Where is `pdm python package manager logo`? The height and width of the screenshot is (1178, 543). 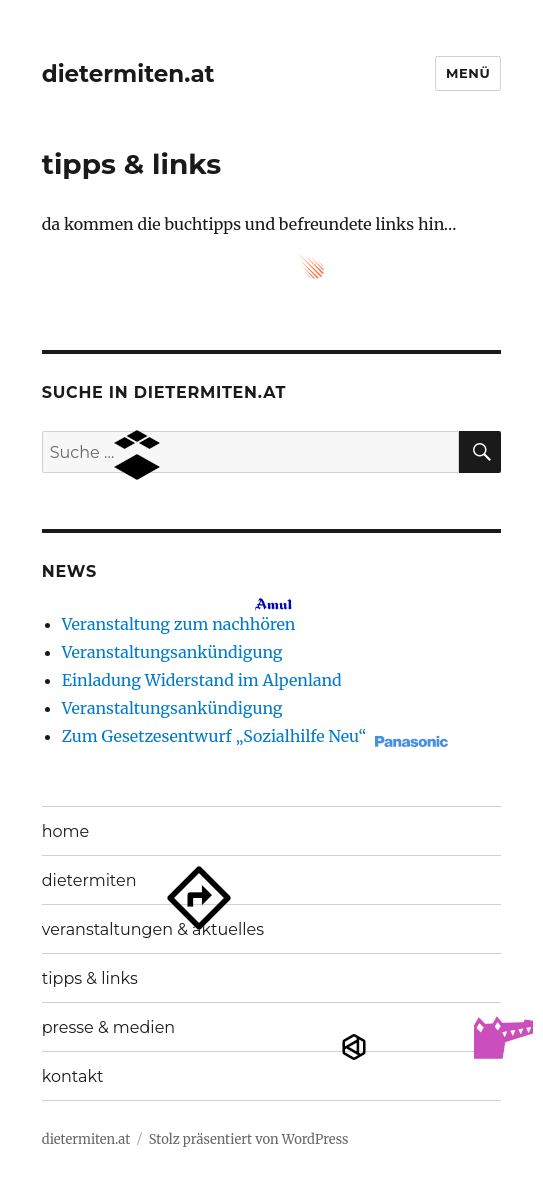 pdm python package manager logo is located at coordinates (354, 1047).